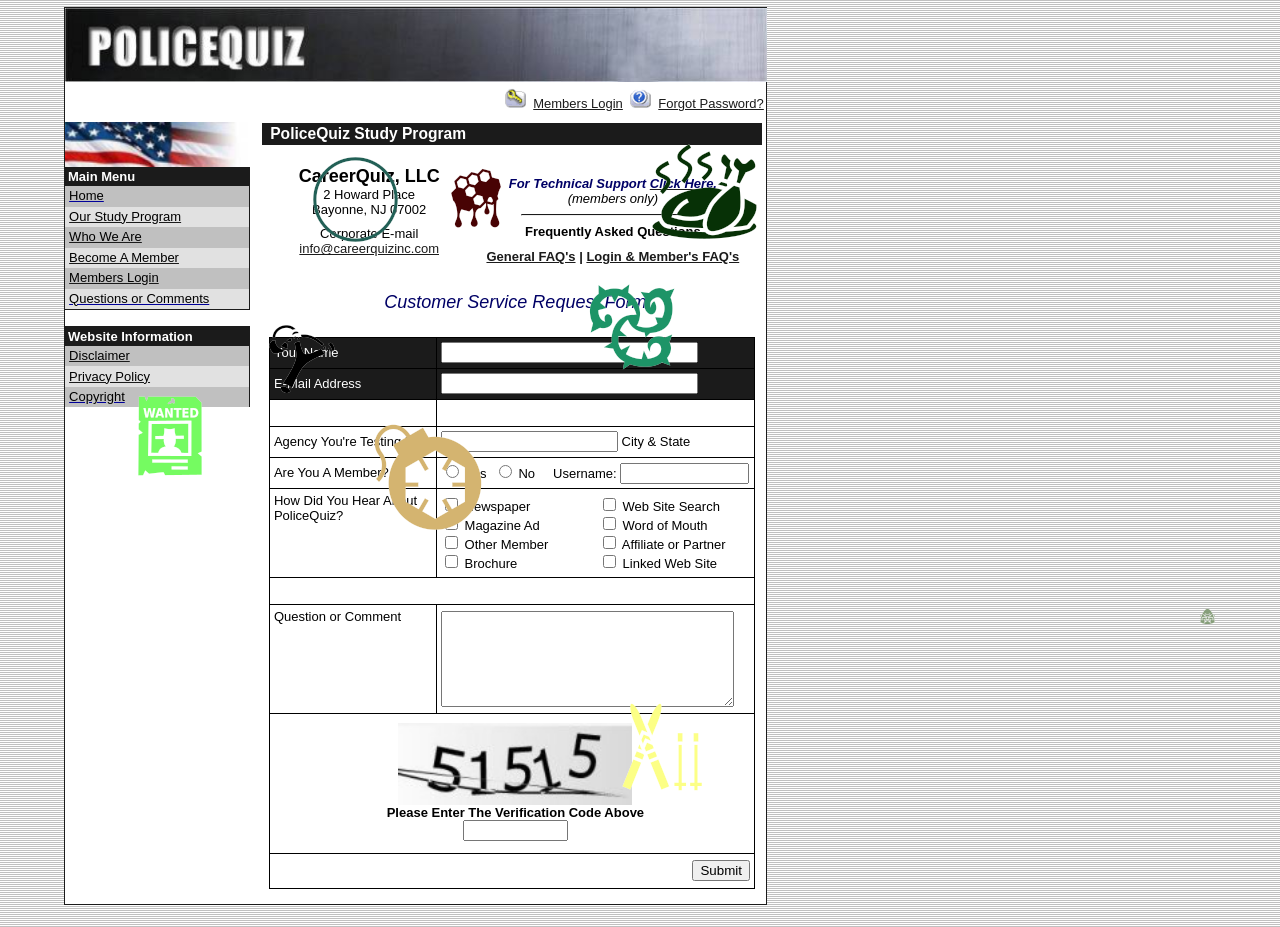  I want to click on unselected radio button or toggle option, so click(355, 199).